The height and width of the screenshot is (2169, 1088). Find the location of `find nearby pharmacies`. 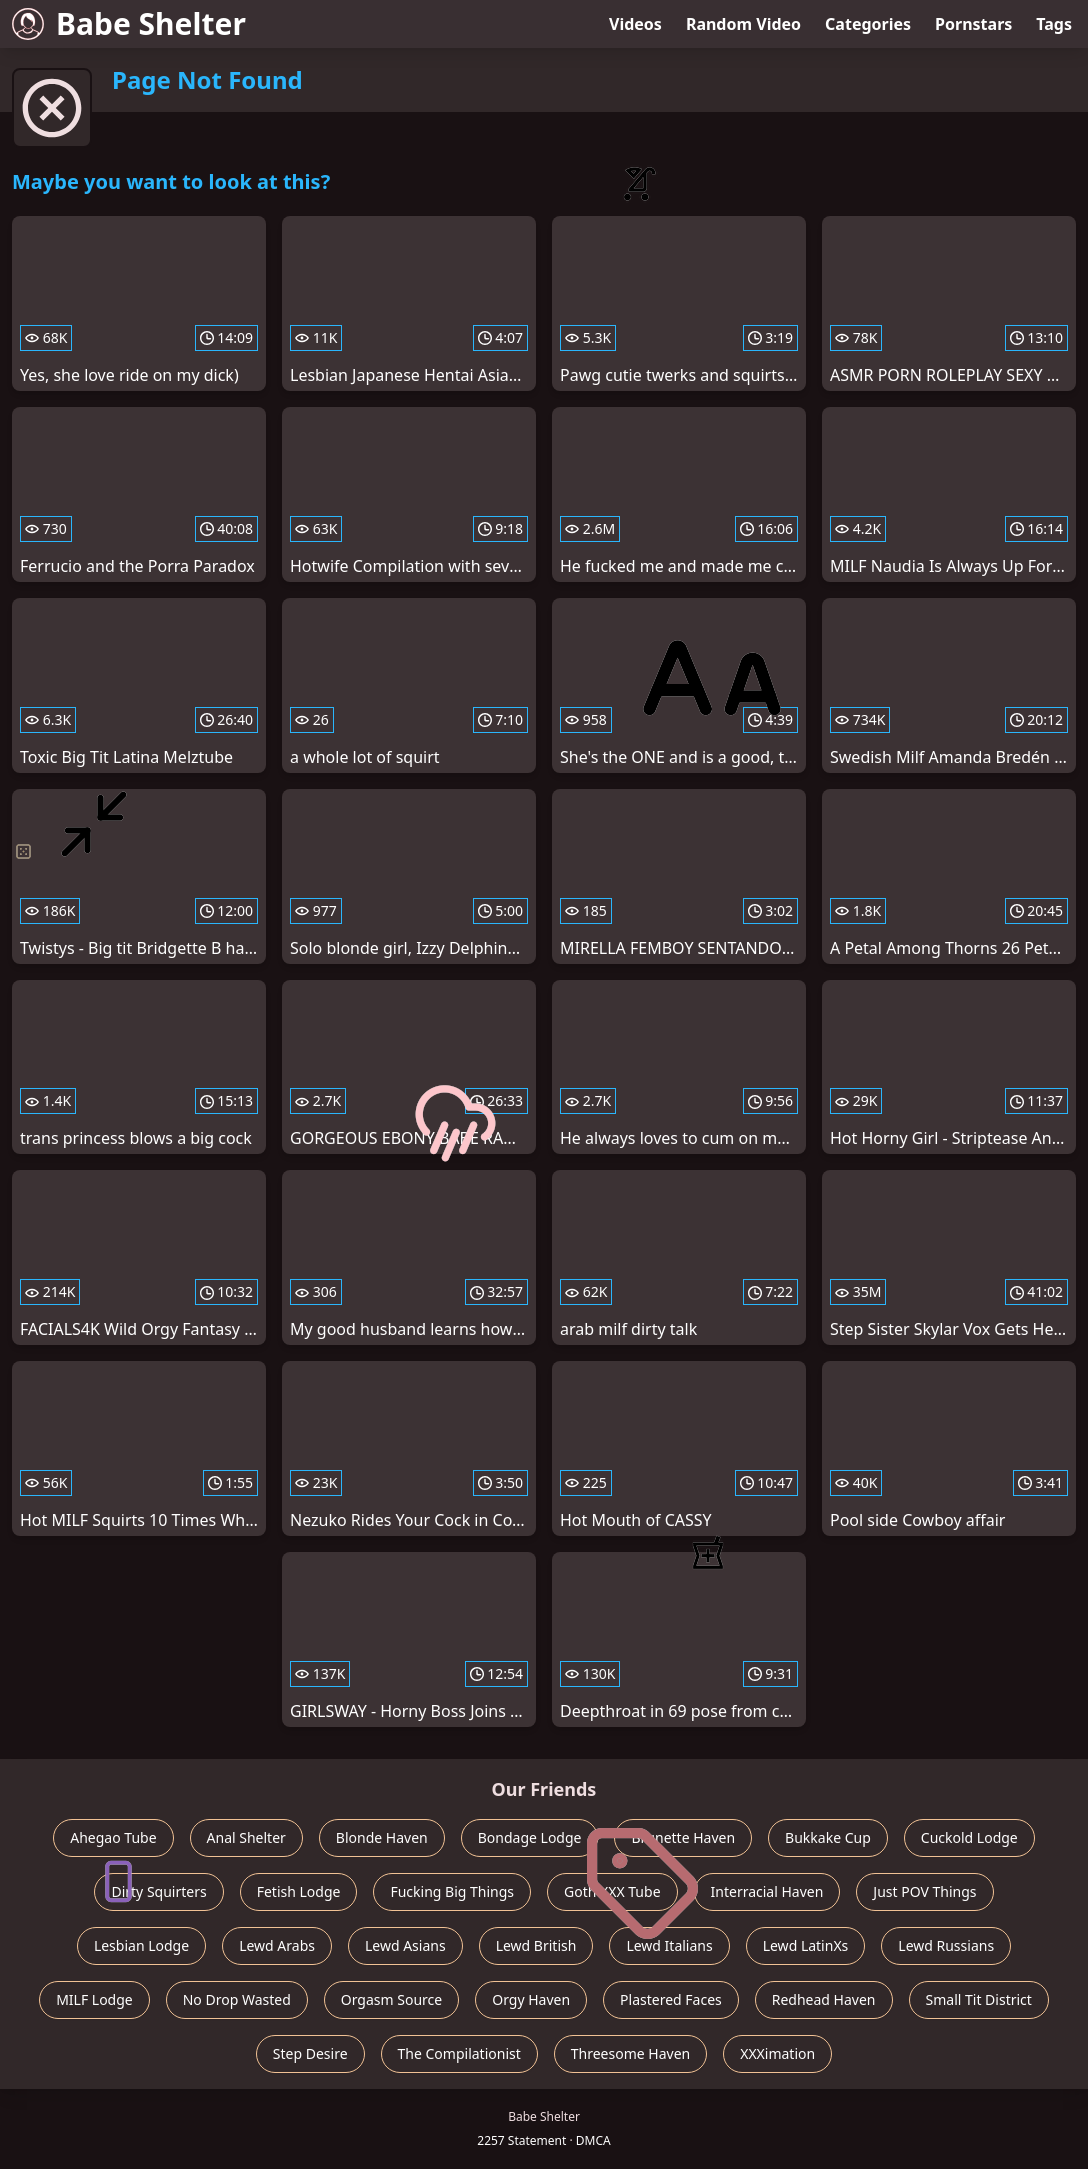

find nearby pharmacies is located at coordinates (708, 1554).